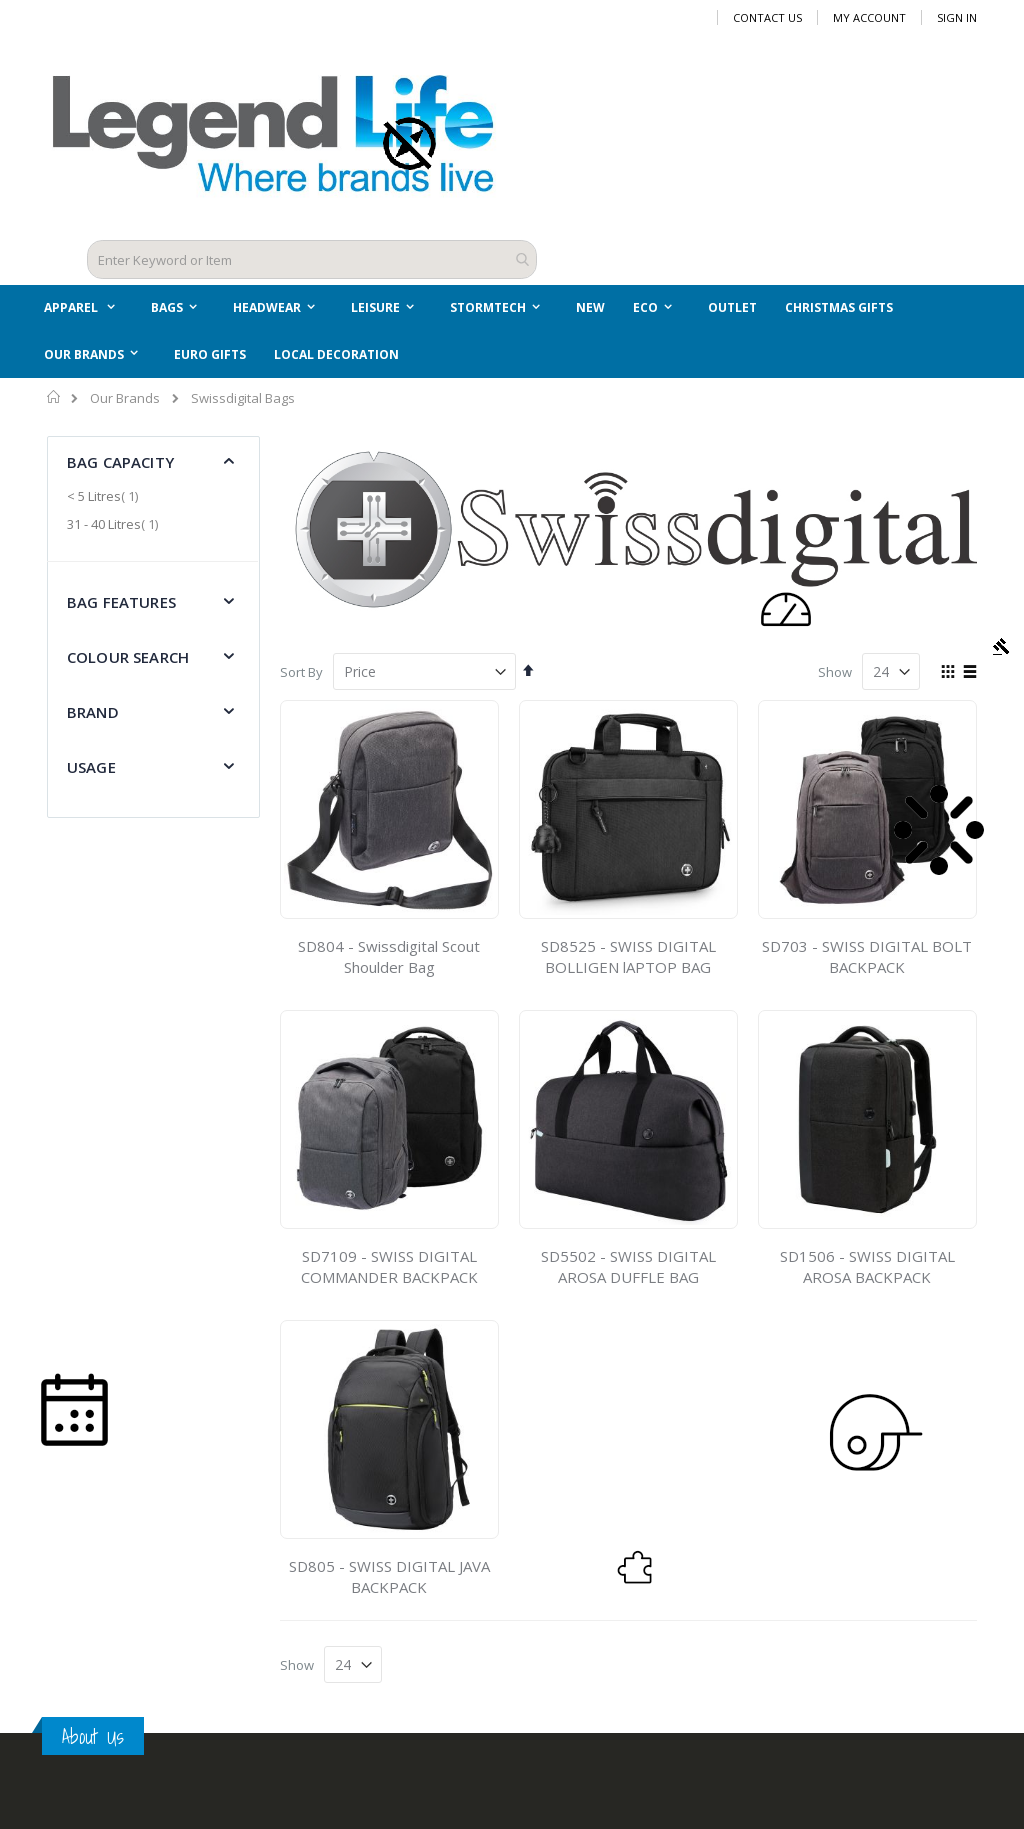  I want to click on view performance or speed metrics, so click(786, 612).